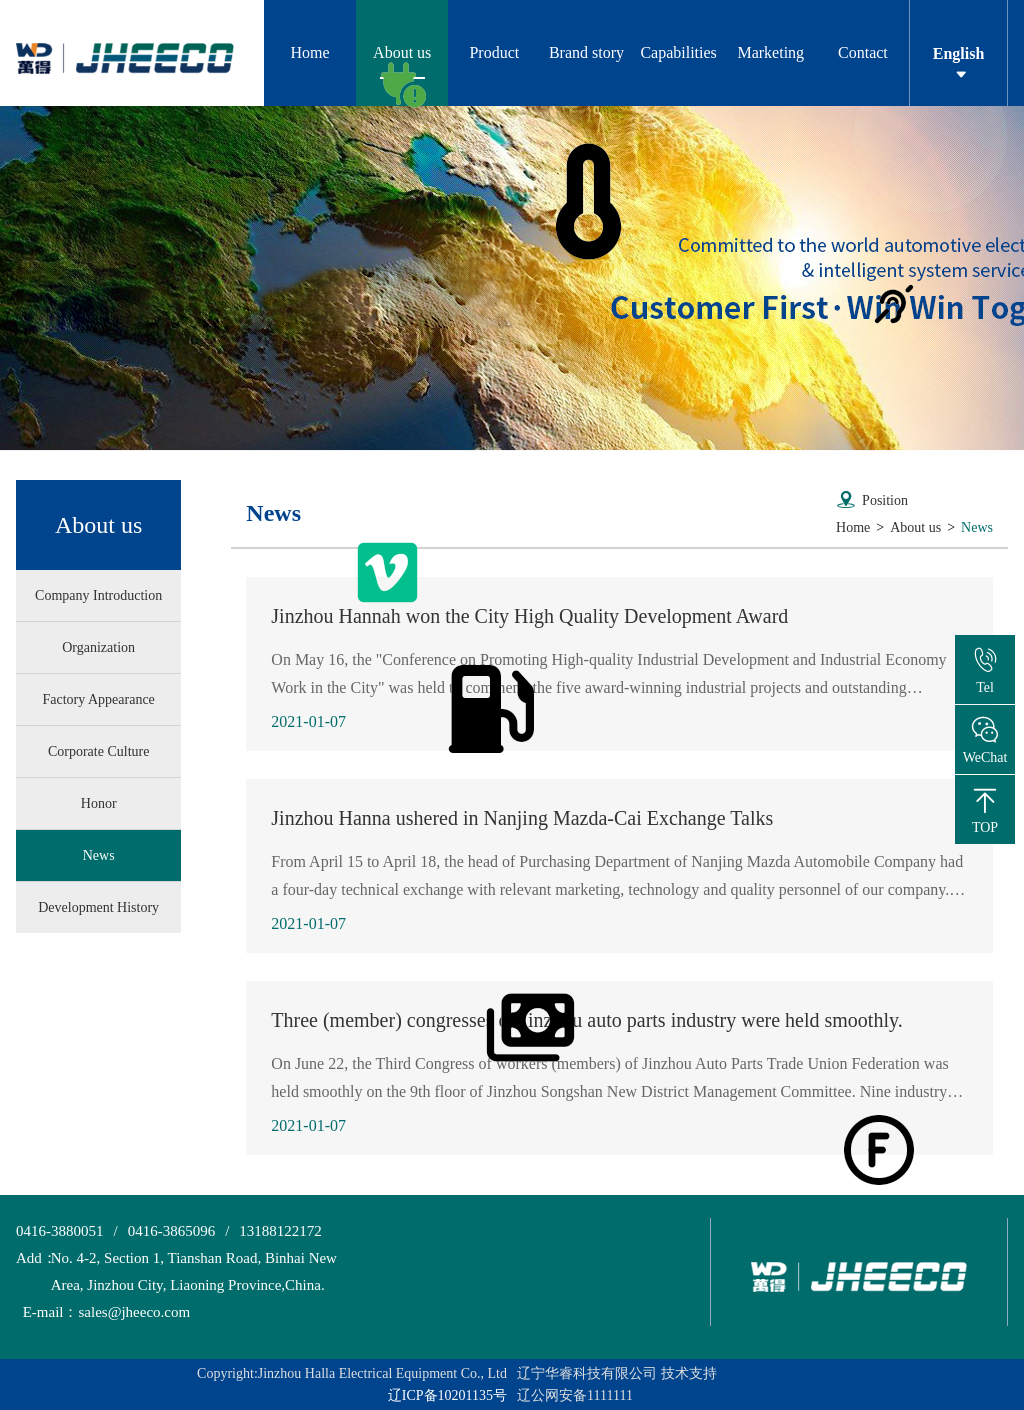 The height and width of the screenshot is (1410, 1024). I want to click on open vimeo app, so click(387, 572).